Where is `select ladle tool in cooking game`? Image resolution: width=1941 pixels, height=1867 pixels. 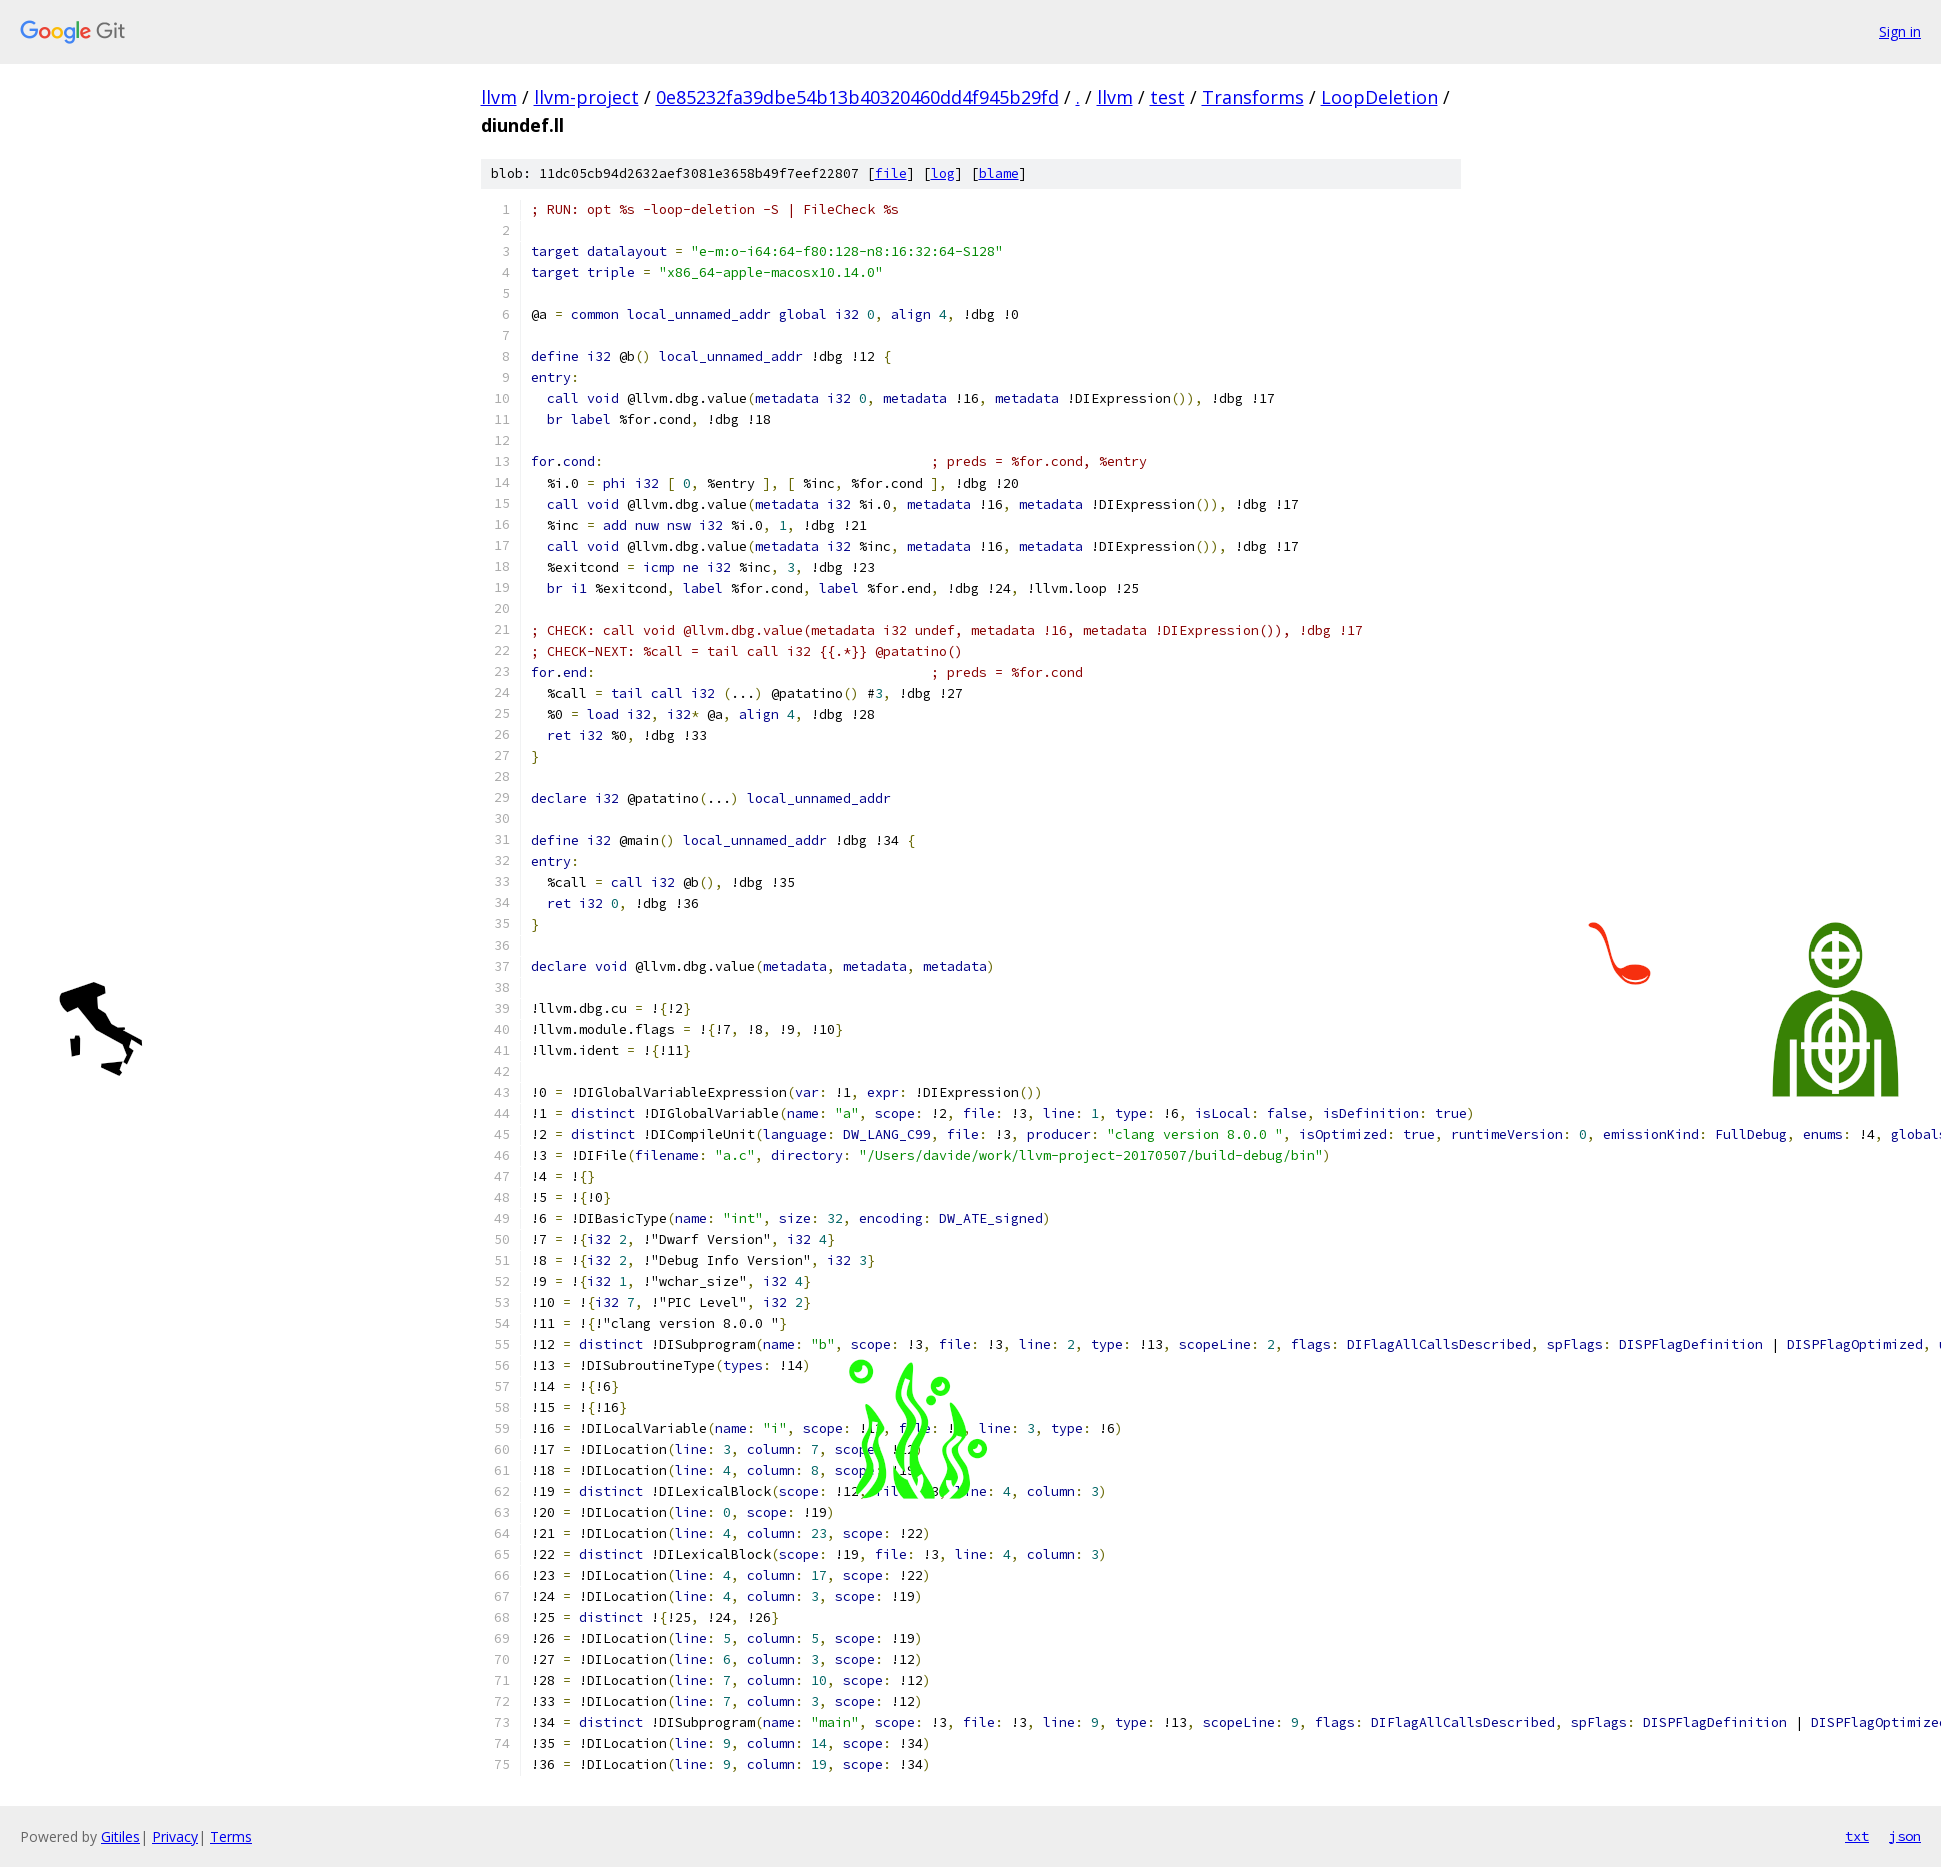
select ladle tool in cooking game is located at coordinates (1619, 953).